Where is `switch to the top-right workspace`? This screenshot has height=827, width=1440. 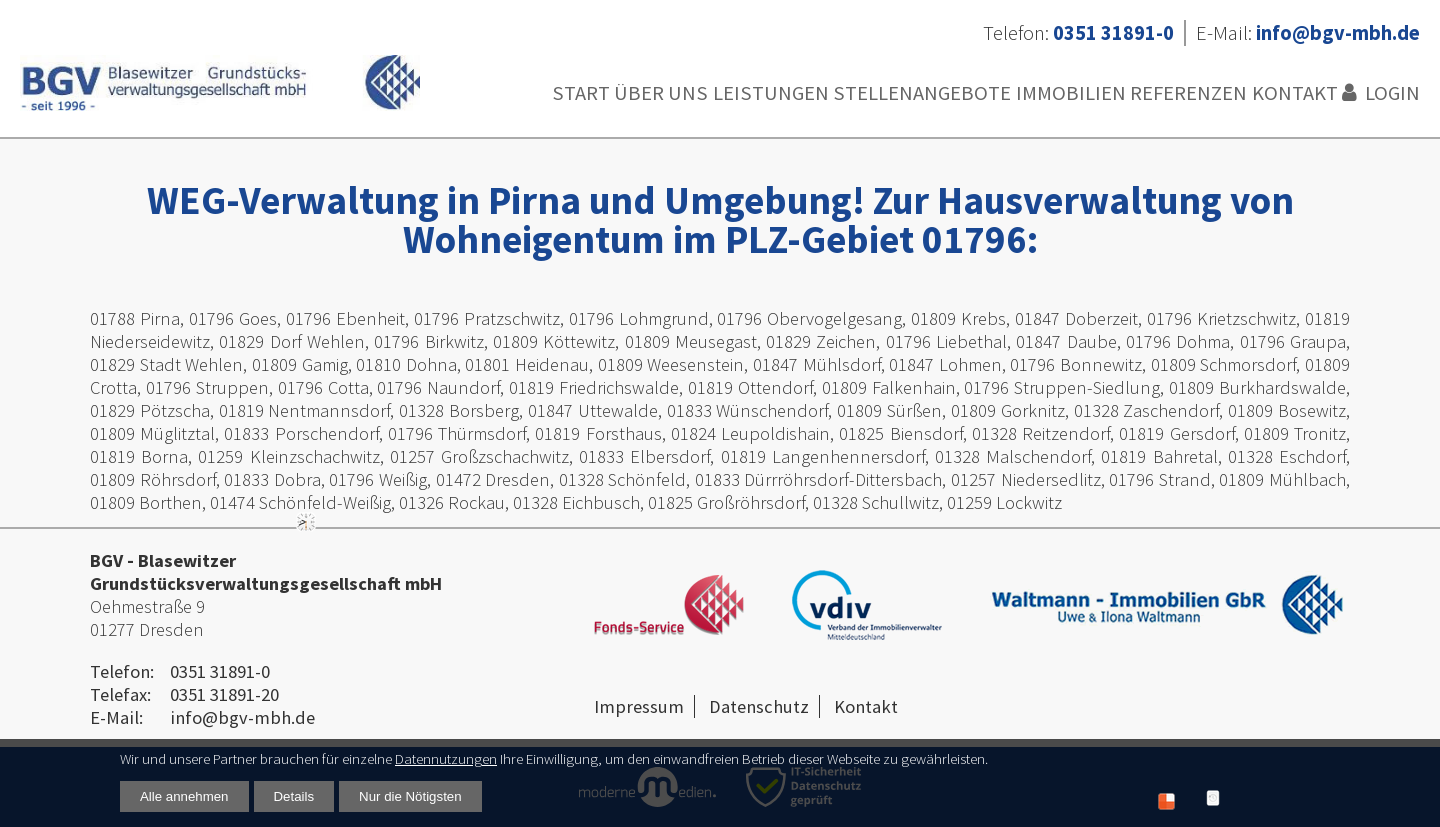
switch to the top-right workspace is located at coordinates (1166, 801).